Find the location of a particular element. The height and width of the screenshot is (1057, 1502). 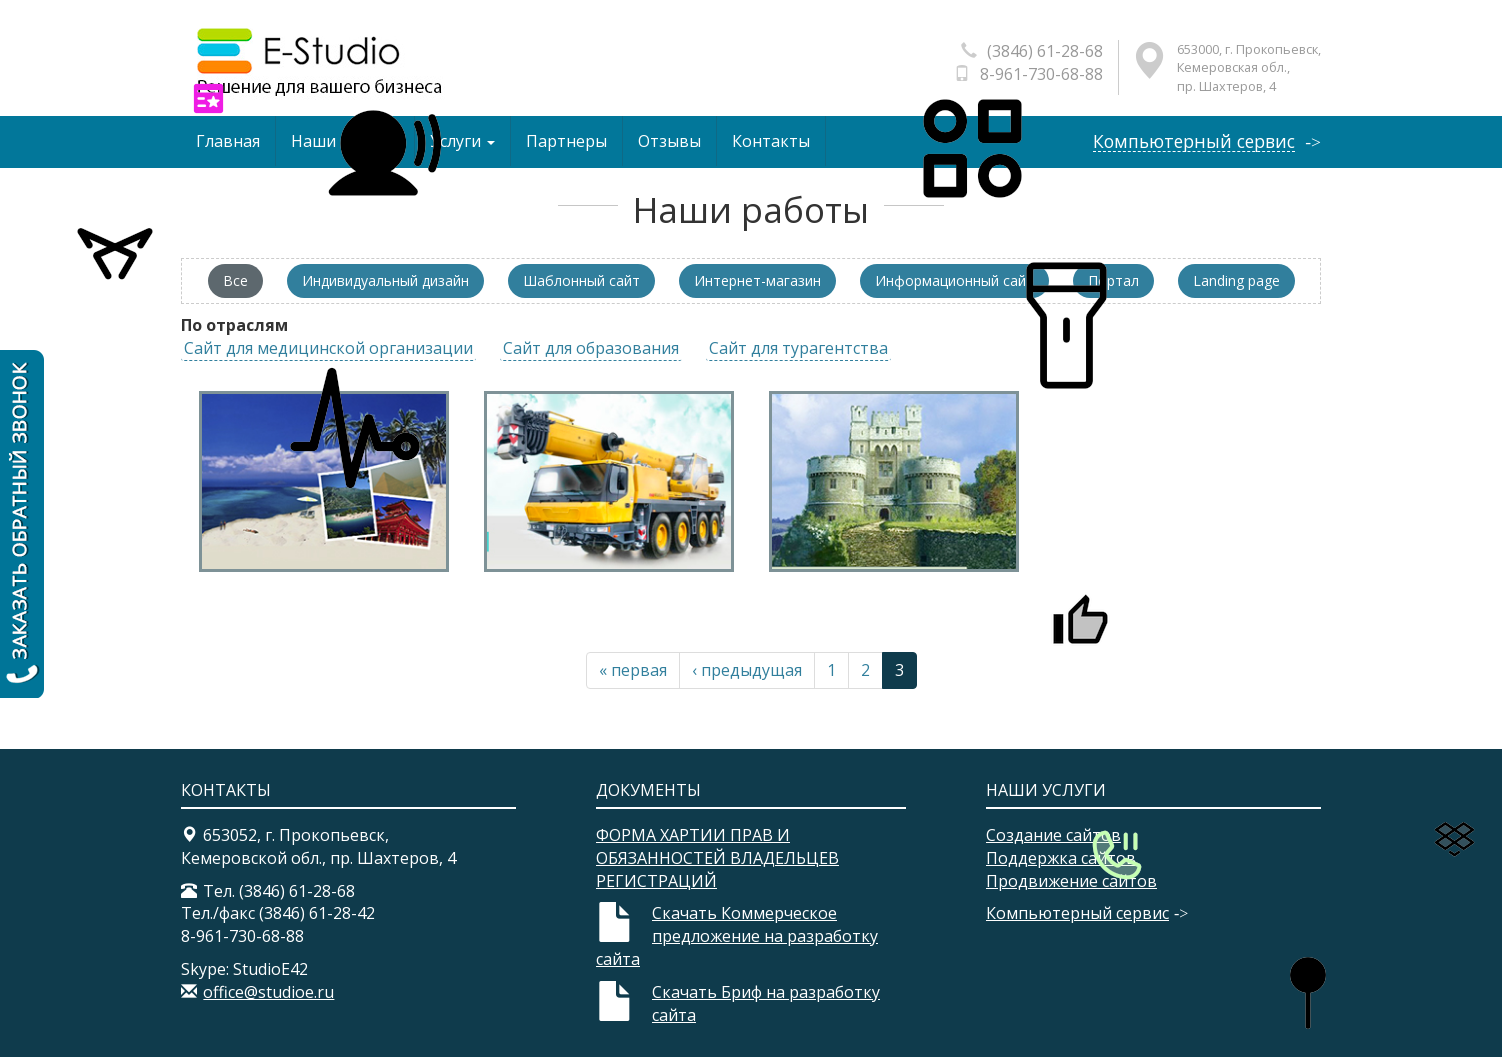

access Dropbox cloud storage is located at coordinates (1454, 837).